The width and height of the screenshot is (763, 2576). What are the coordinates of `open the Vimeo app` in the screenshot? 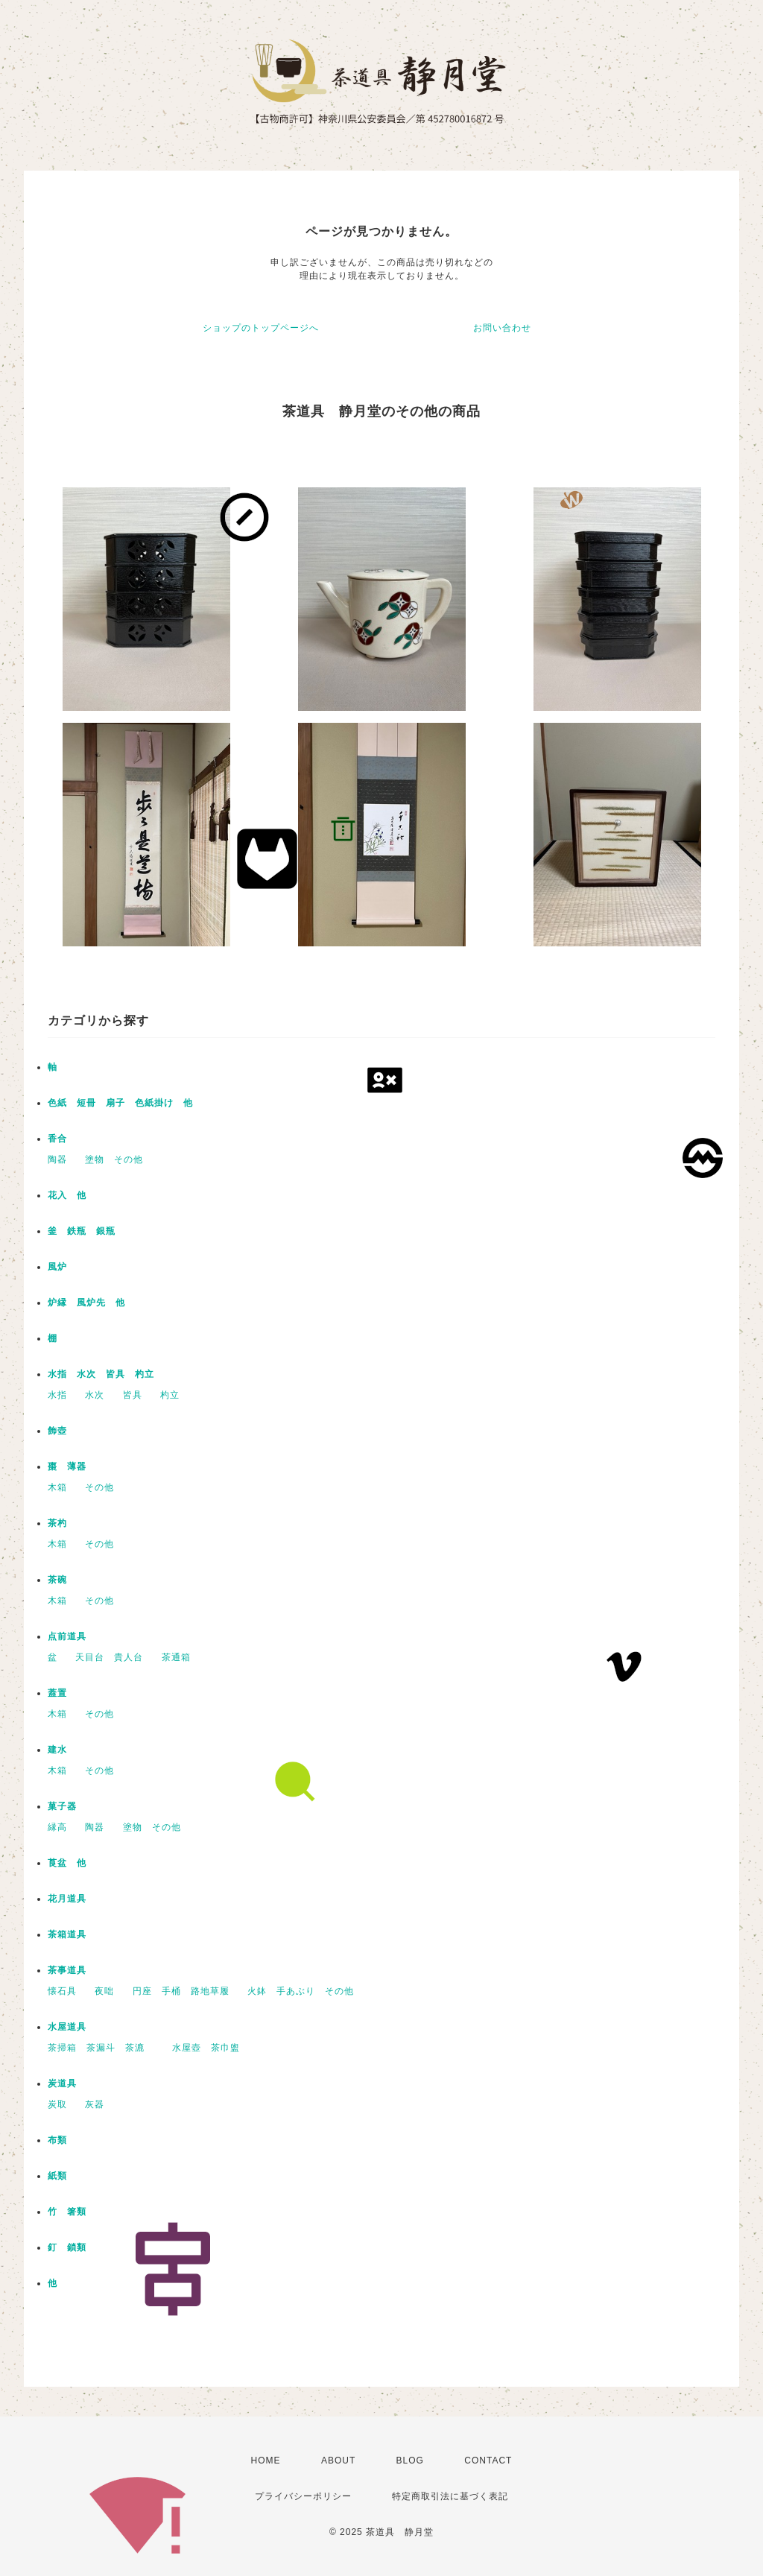 It's located at (624, 1666).